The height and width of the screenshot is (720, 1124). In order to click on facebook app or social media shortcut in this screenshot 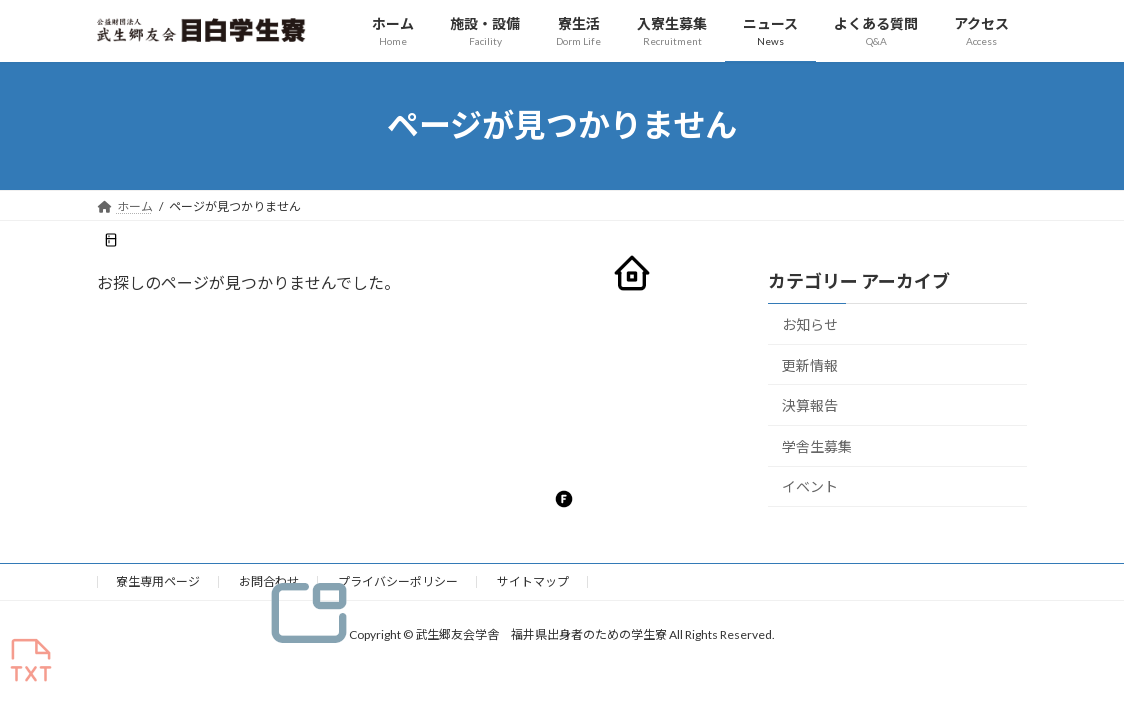, I will do `click(564, 499)`.